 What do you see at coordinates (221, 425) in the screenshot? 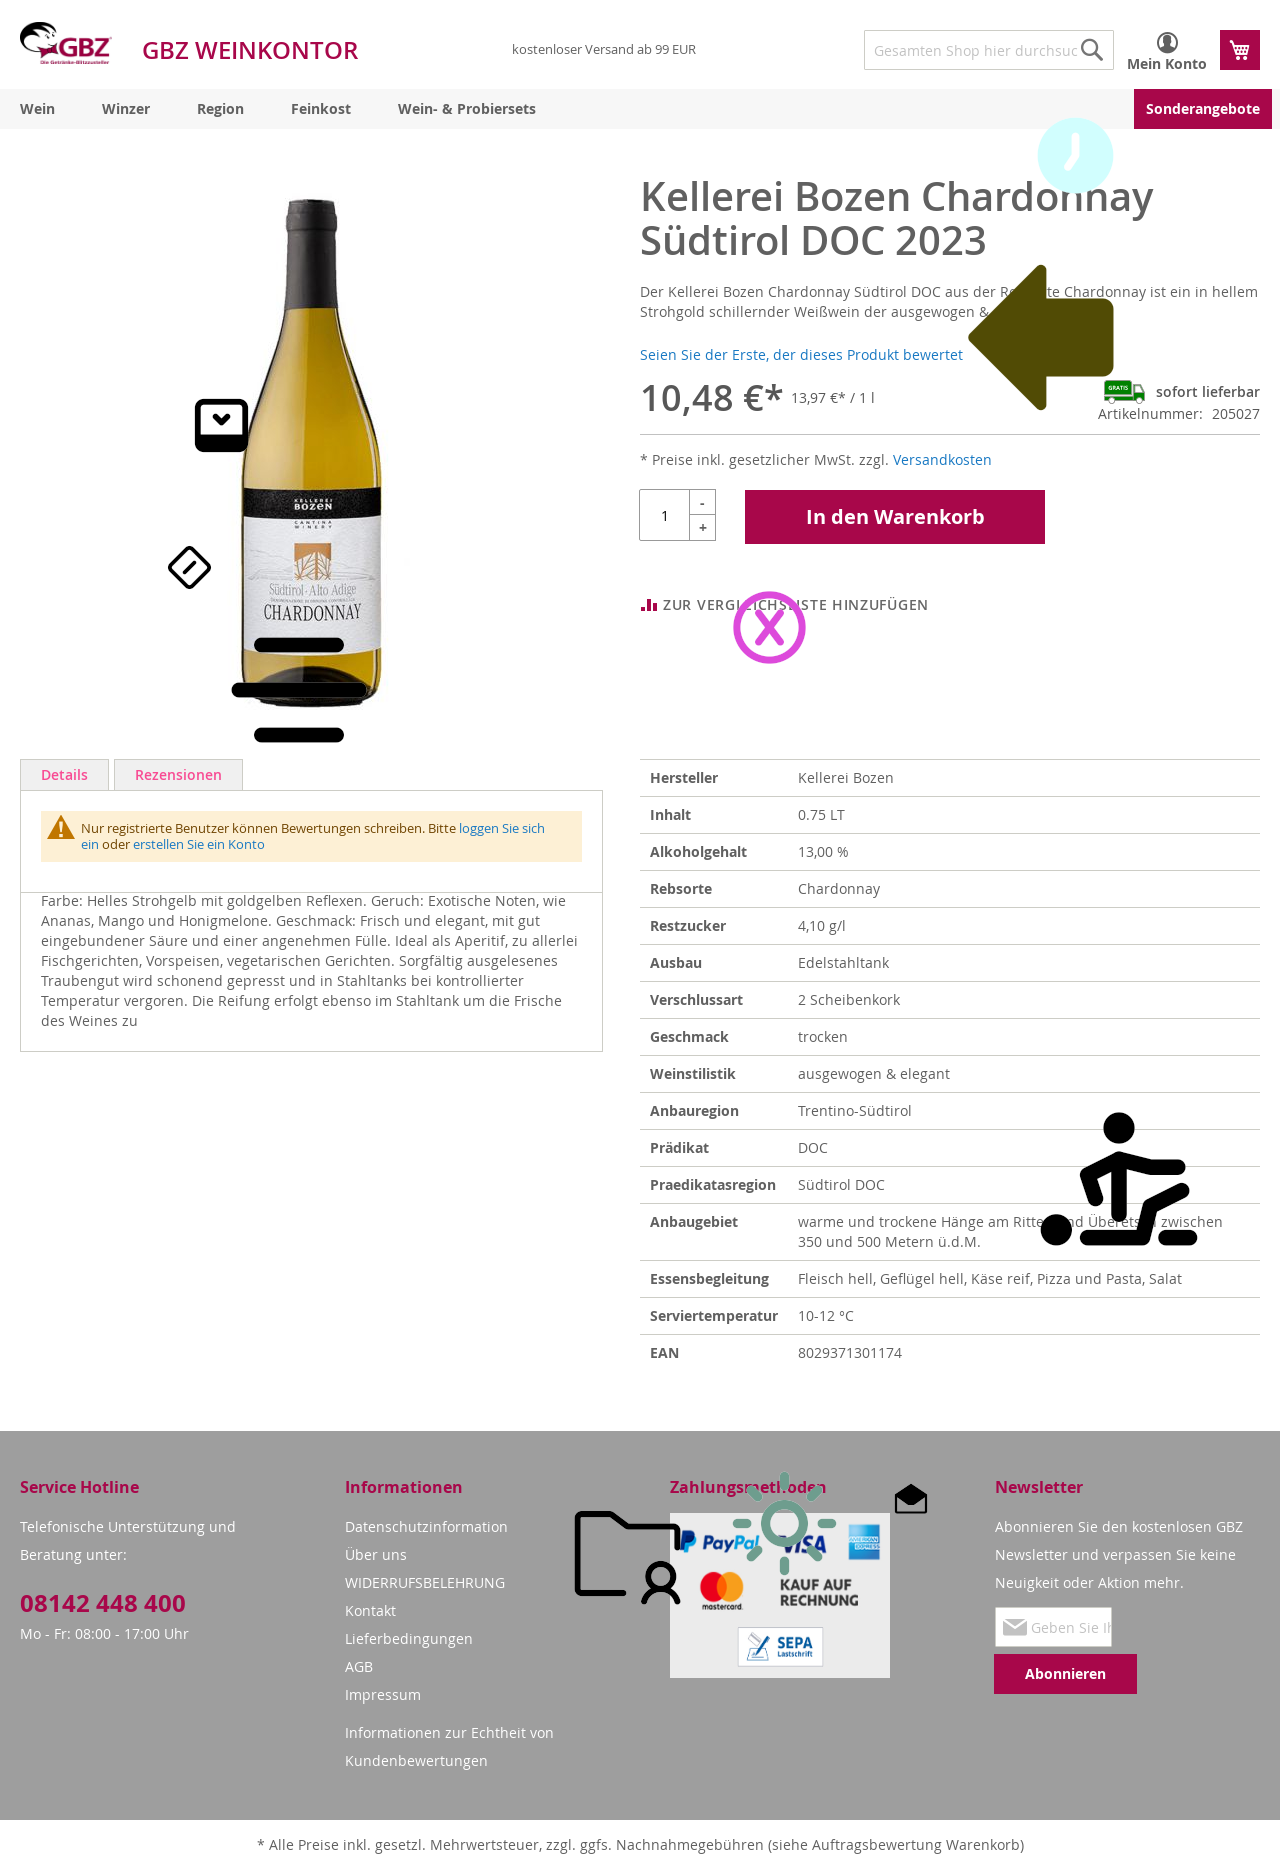
I see `collapse the bottom navigation bar` at bounding box center [221, 425].